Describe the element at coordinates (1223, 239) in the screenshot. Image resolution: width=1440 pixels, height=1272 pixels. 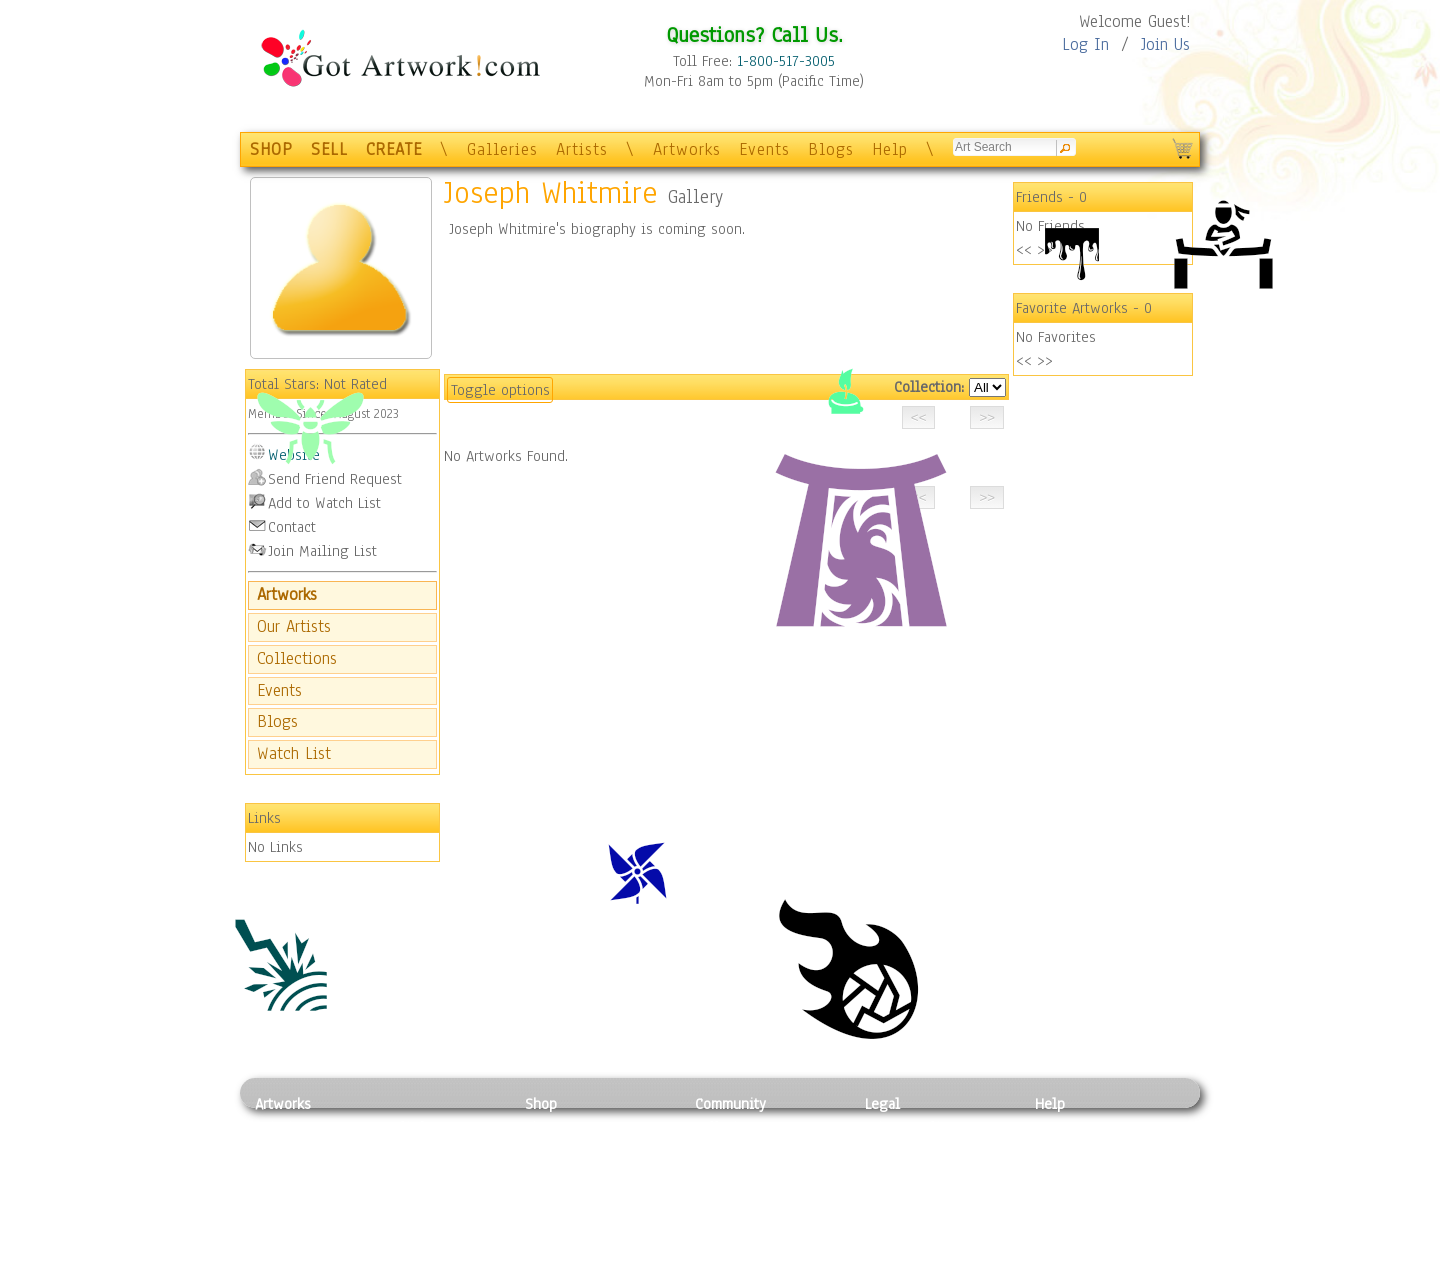
I see `flexibility or stretching exercise option` at that location.